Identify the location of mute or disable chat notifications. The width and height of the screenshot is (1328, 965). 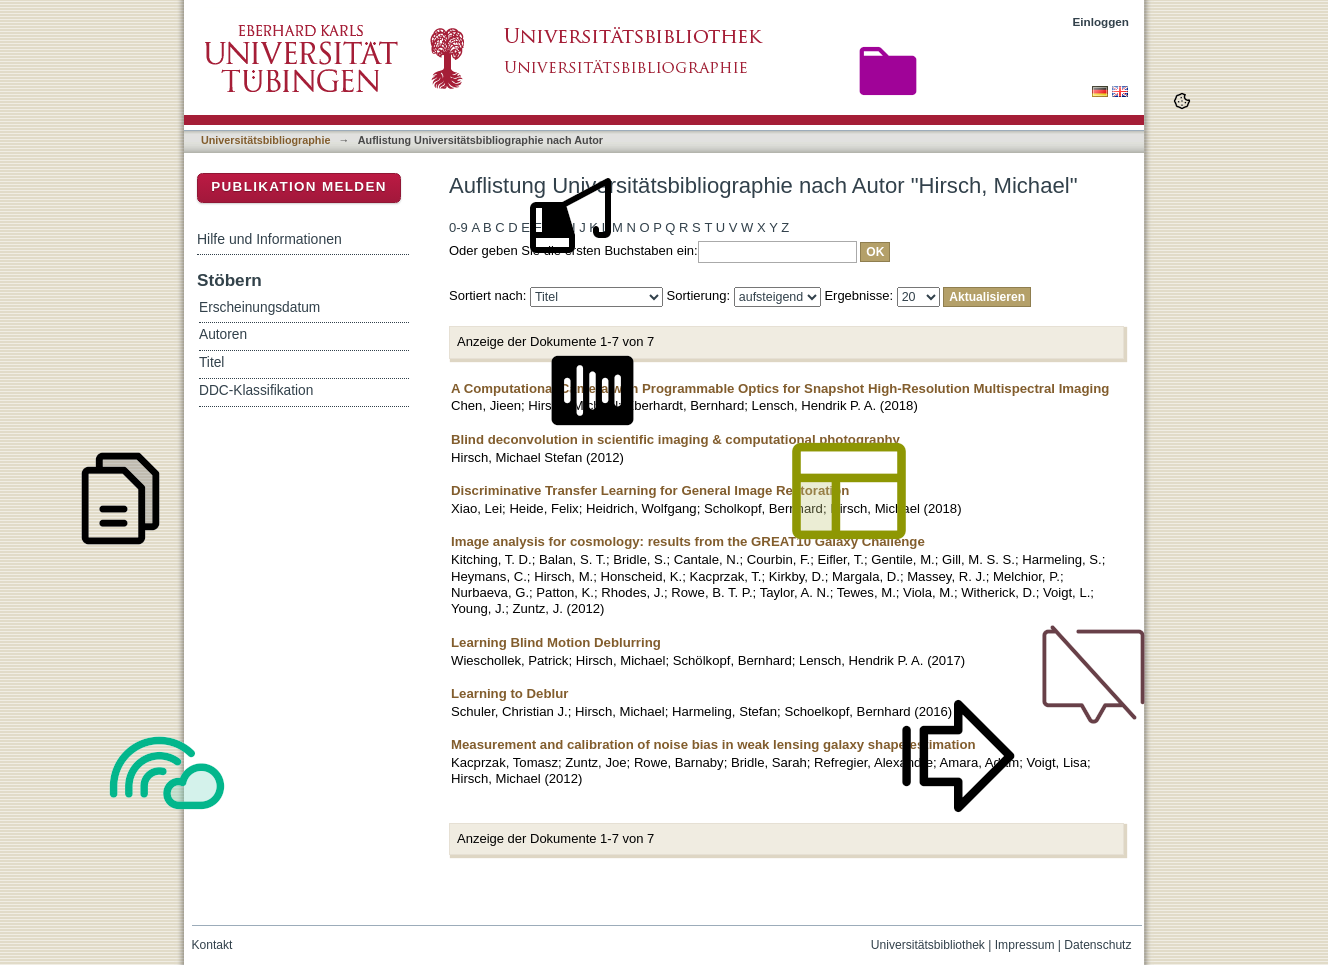
(1093, 672).